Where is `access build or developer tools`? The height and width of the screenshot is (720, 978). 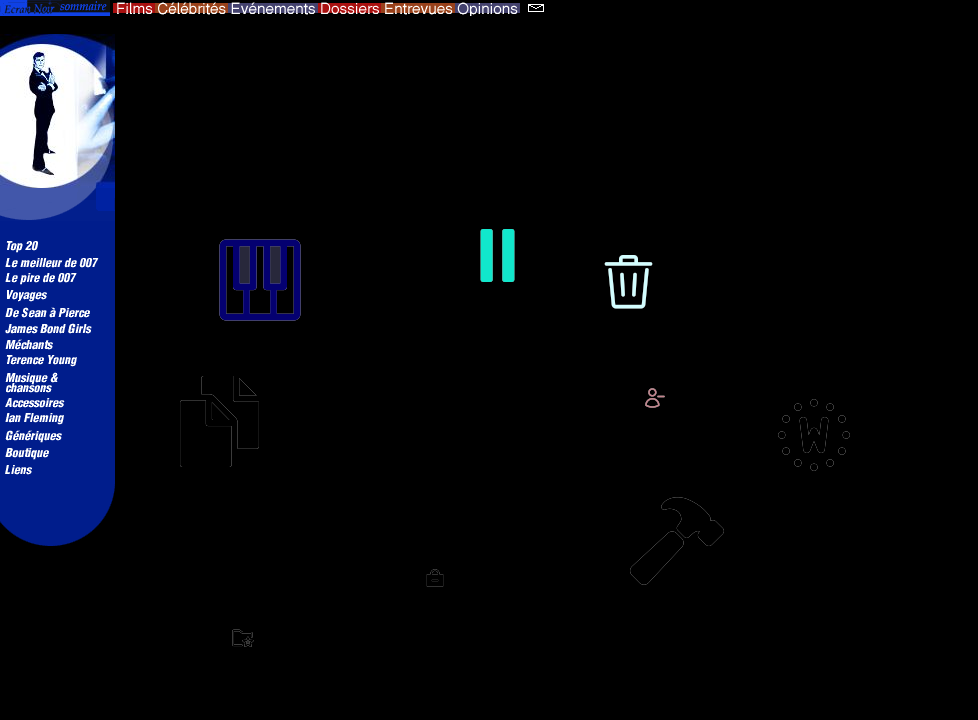
access build or developer tools is located at coordinates (677, 541).